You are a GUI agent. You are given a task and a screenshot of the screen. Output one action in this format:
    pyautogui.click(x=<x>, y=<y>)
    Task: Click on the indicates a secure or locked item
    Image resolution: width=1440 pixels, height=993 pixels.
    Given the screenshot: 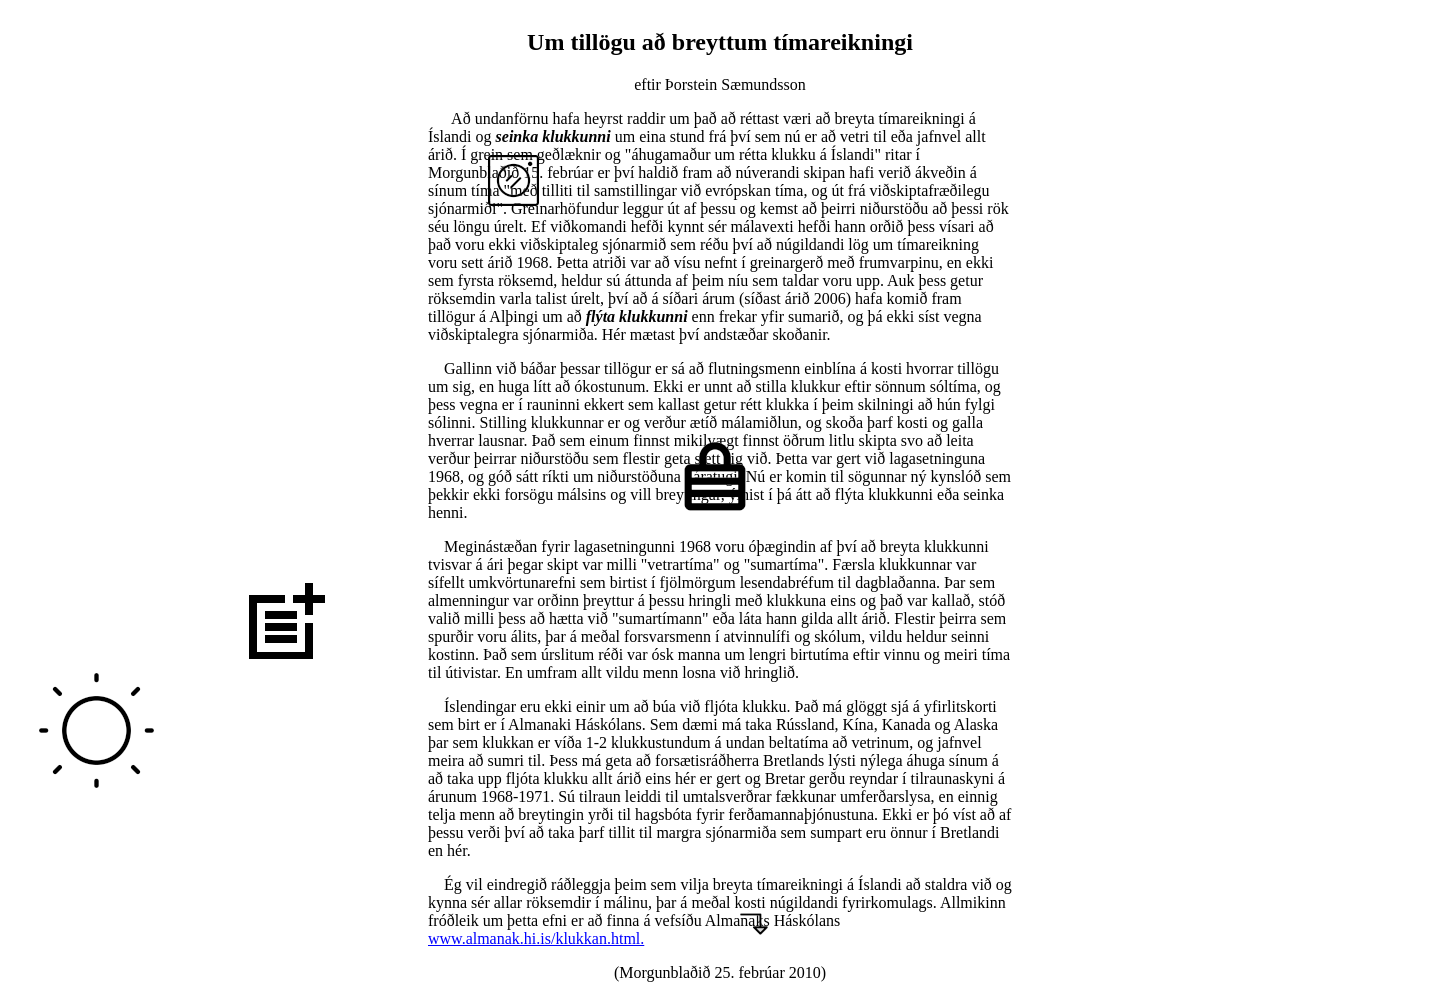 What is the action you would take?
    pyautogui.click(x=715, y=480)
    